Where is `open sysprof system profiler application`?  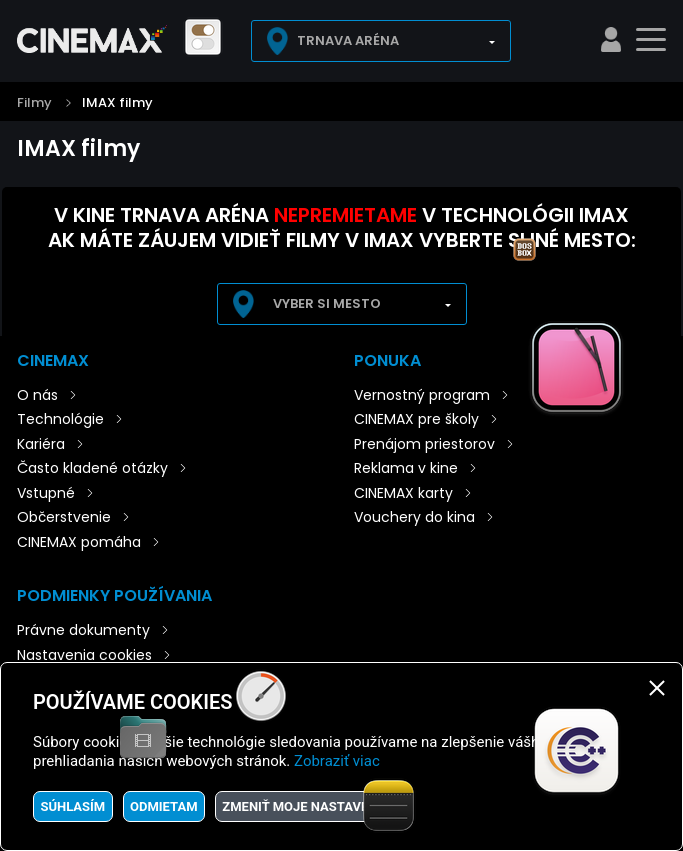 open sysprof system profiler application is located at coordinates (261, 696).